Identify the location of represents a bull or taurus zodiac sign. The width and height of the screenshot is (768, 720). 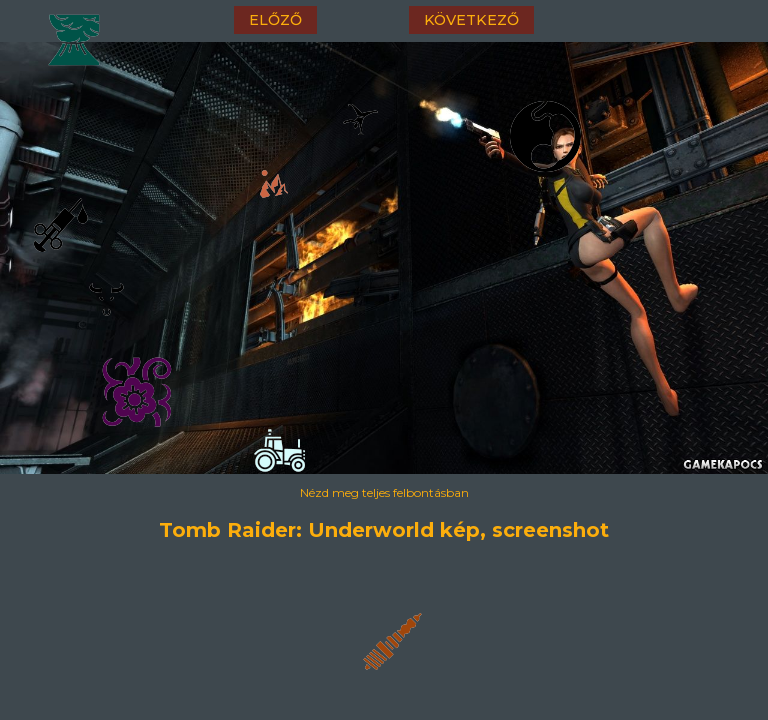
(106, 299).